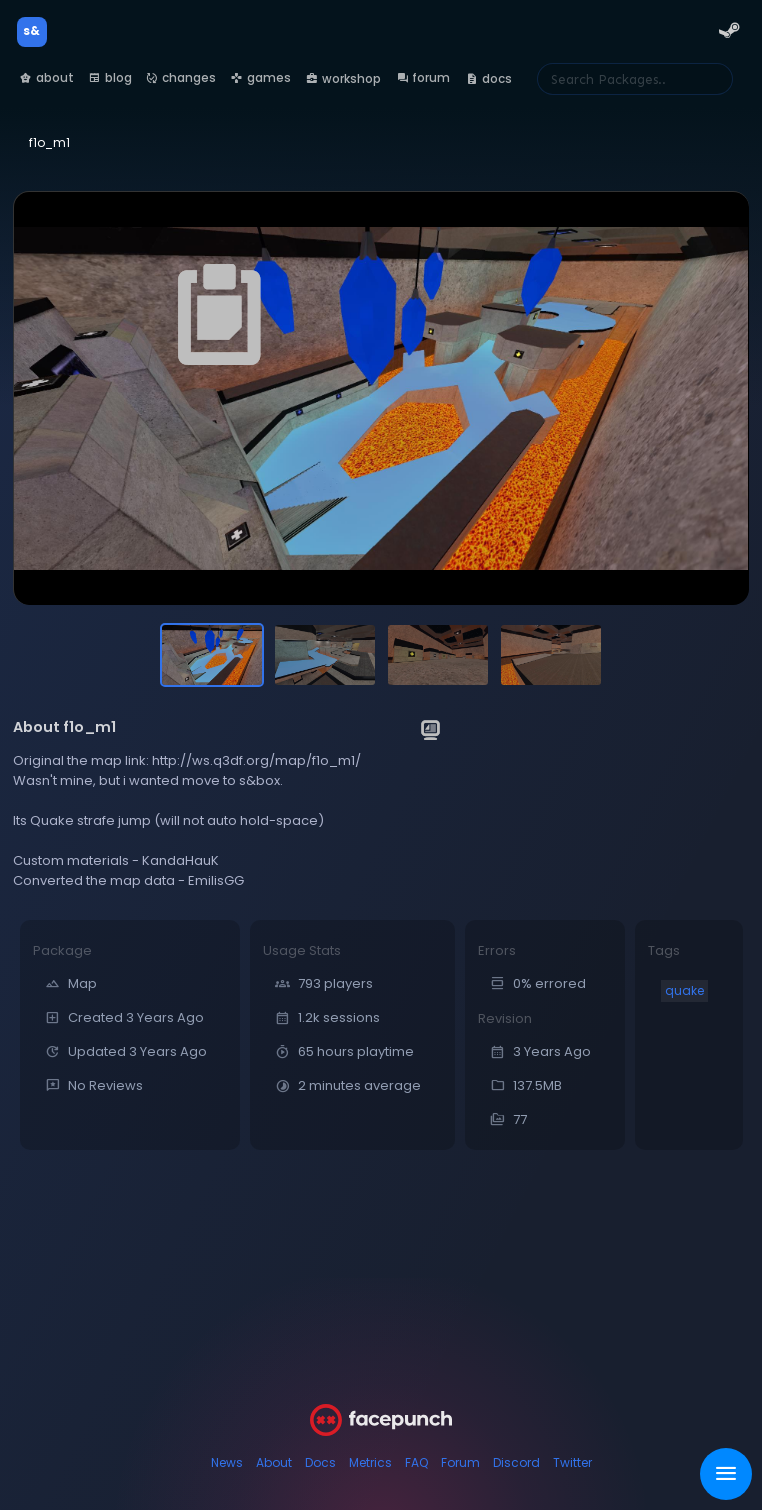  What do you see at coordinates (222, 314) in the screenshot?
I see `paste content from clipboard` at bounding box center [222, 314].